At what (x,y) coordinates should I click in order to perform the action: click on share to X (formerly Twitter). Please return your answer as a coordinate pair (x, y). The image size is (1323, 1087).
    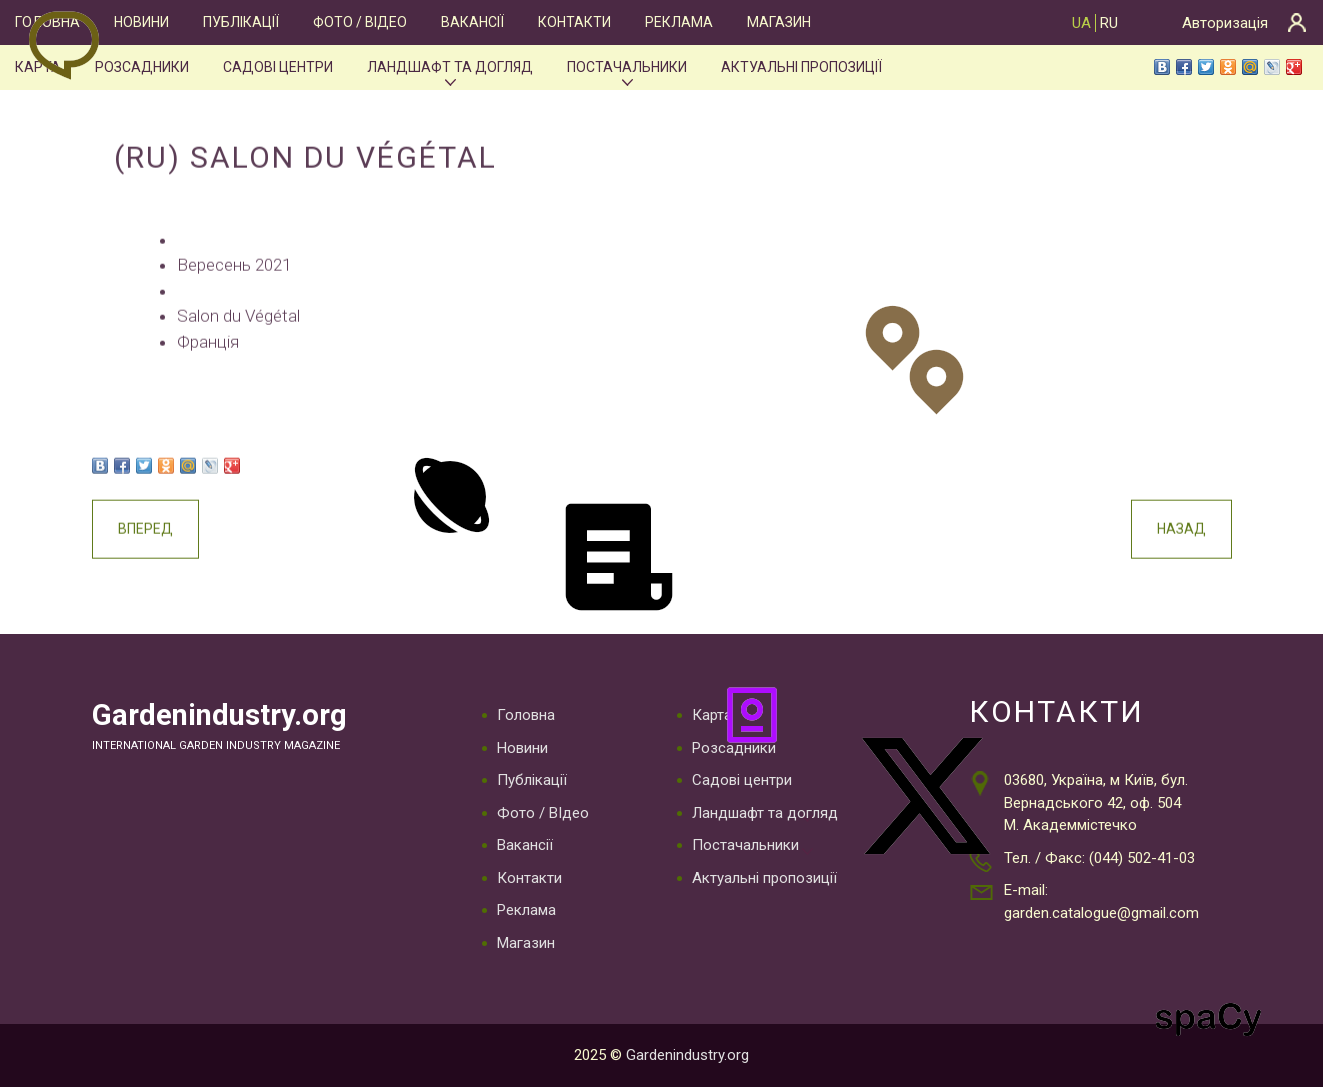
    Looking at the image, I should click on (926, 796).